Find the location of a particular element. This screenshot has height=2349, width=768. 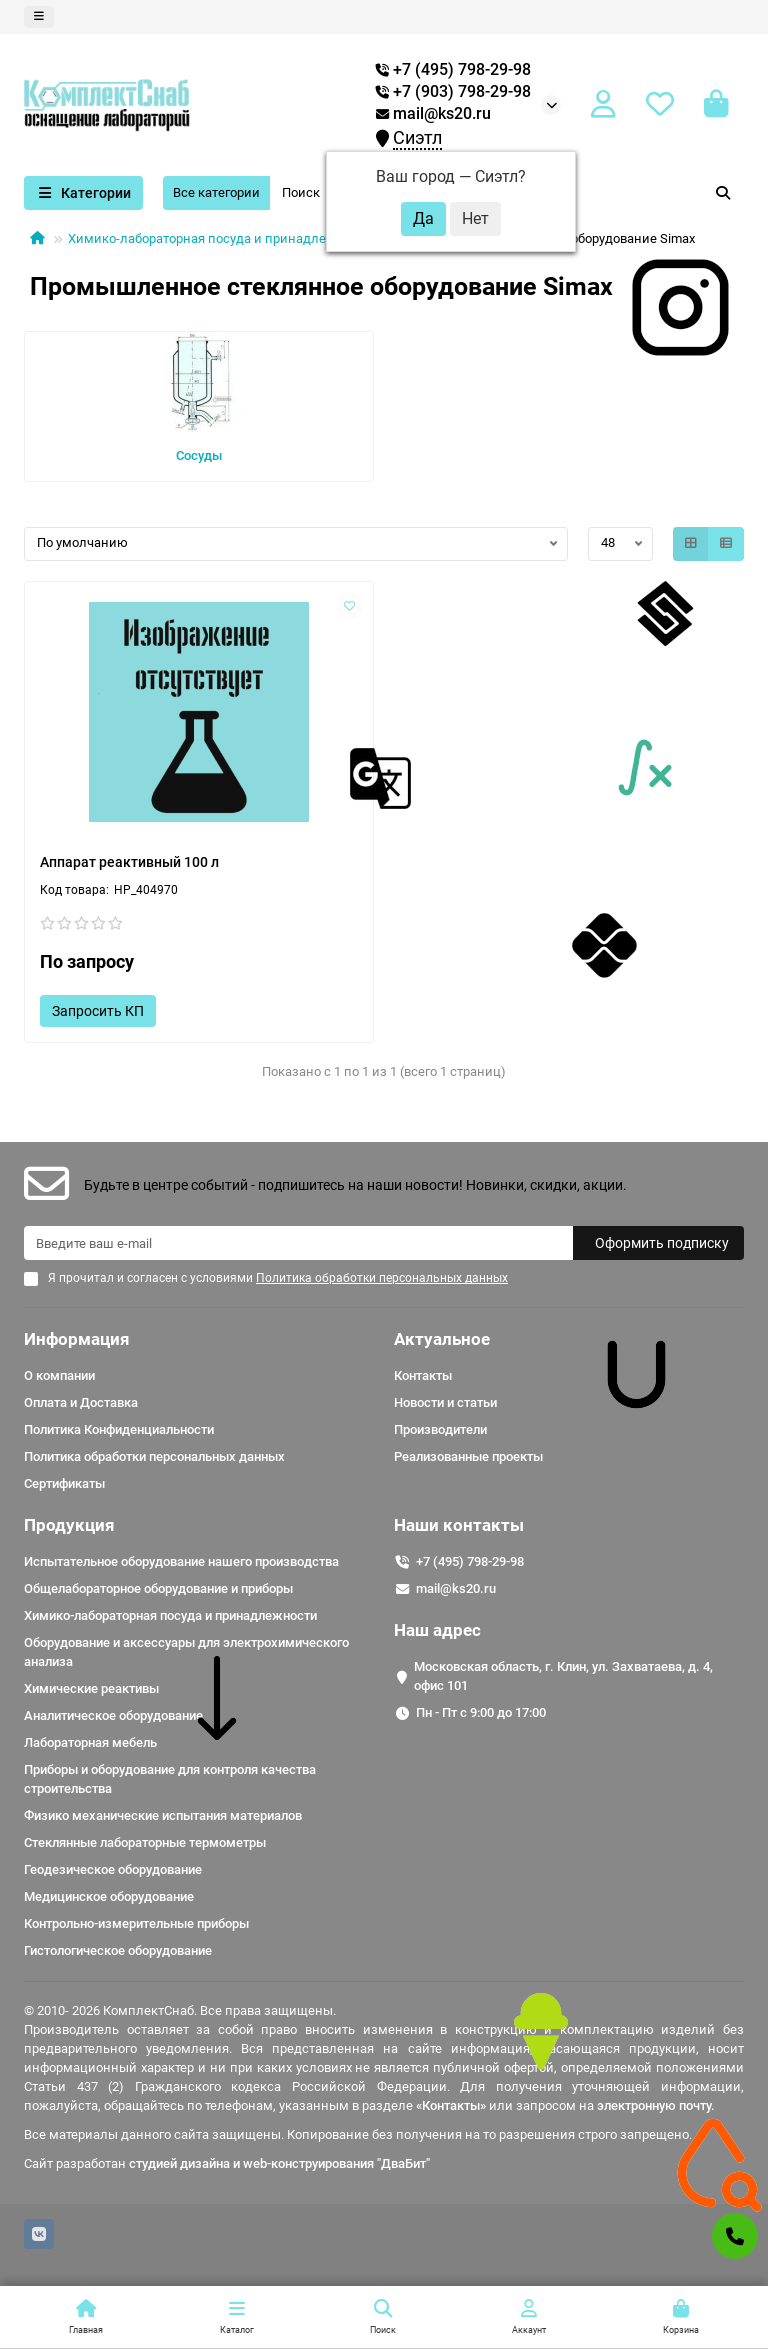

pay with pix instant payment is located at coordinates (604, 945).